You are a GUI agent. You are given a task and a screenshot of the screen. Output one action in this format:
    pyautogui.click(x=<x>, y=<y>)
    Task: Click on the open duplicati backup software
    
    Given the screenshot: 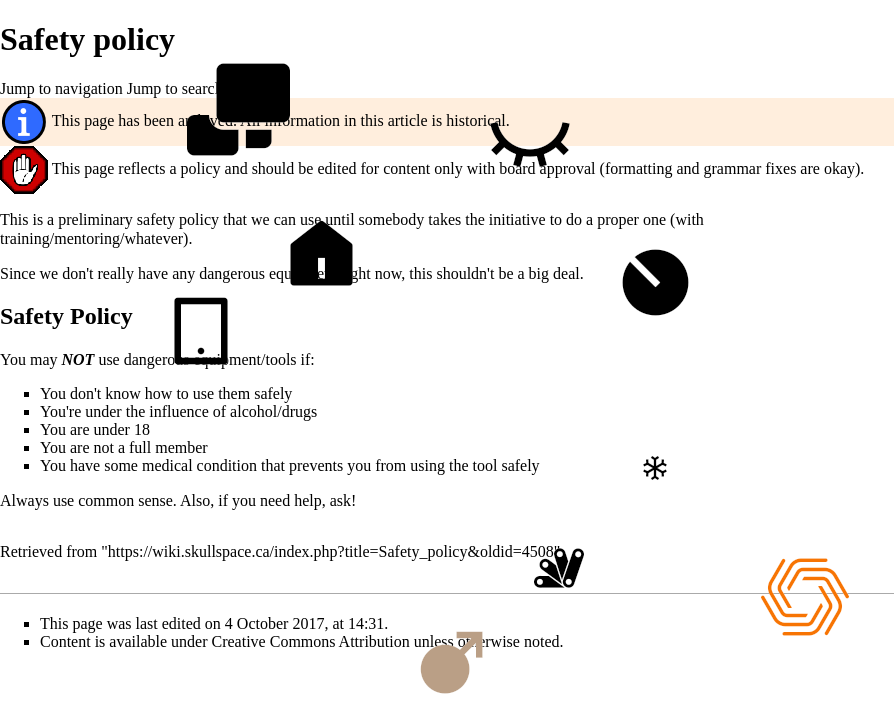 What is the action you would take?
    pyautogui.click(x=238, y=109)
    